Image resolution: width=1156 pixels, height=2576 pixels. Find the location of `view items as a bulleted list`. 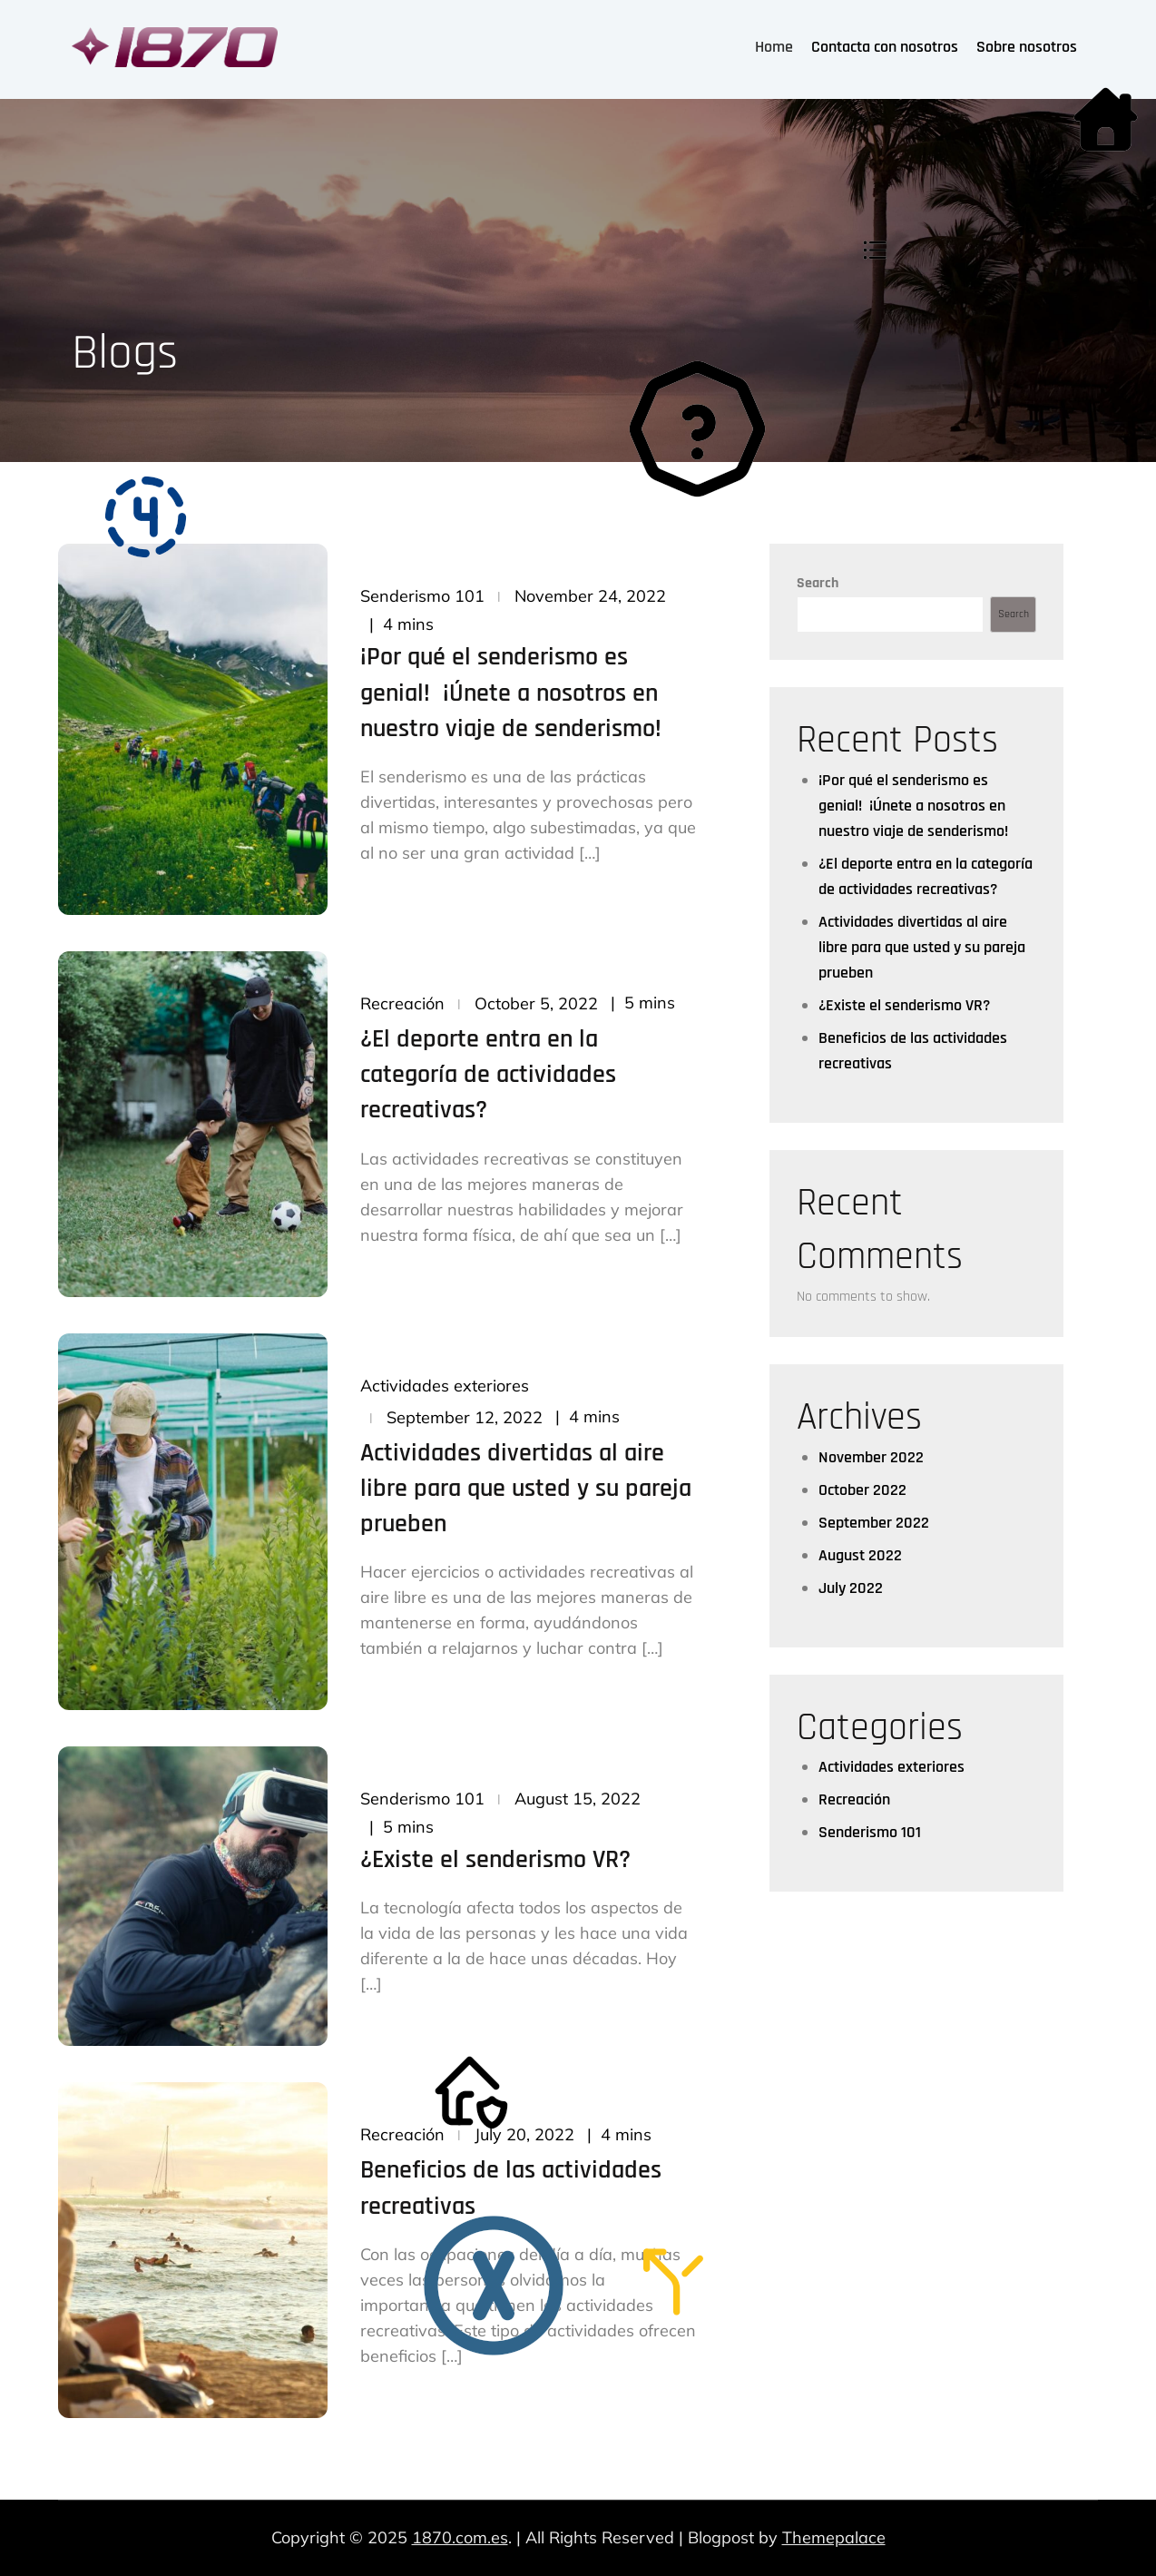

view items as a bulleted list is located at coordinates (875, 250).